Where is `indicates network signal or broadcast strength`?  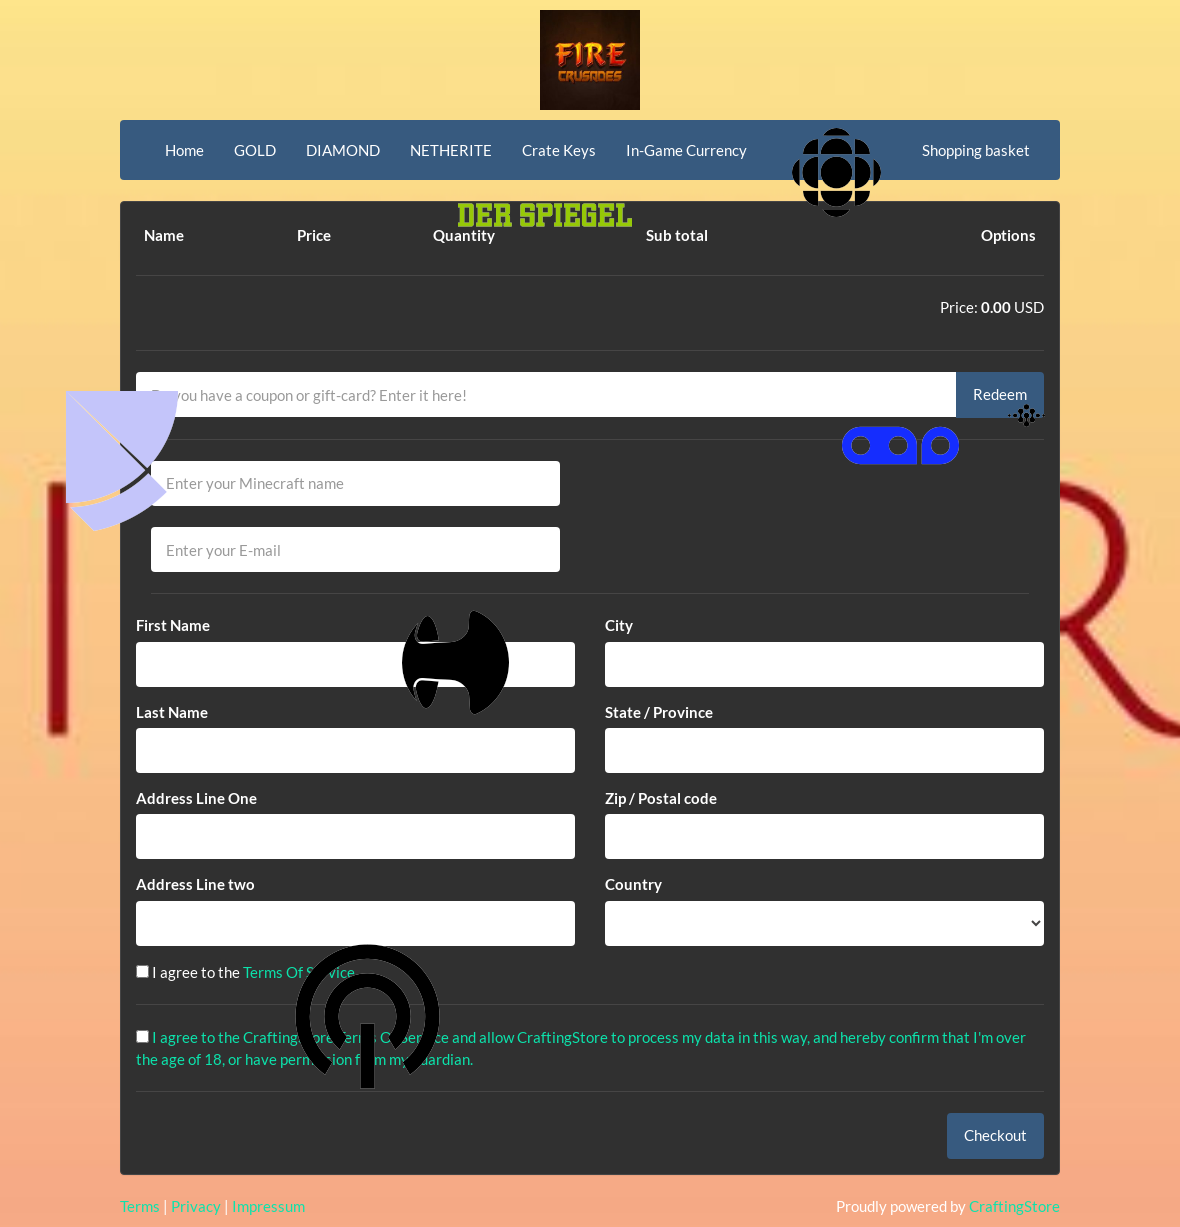
indicates network signal or broadcast strength is located at coordinates (367, 1016).